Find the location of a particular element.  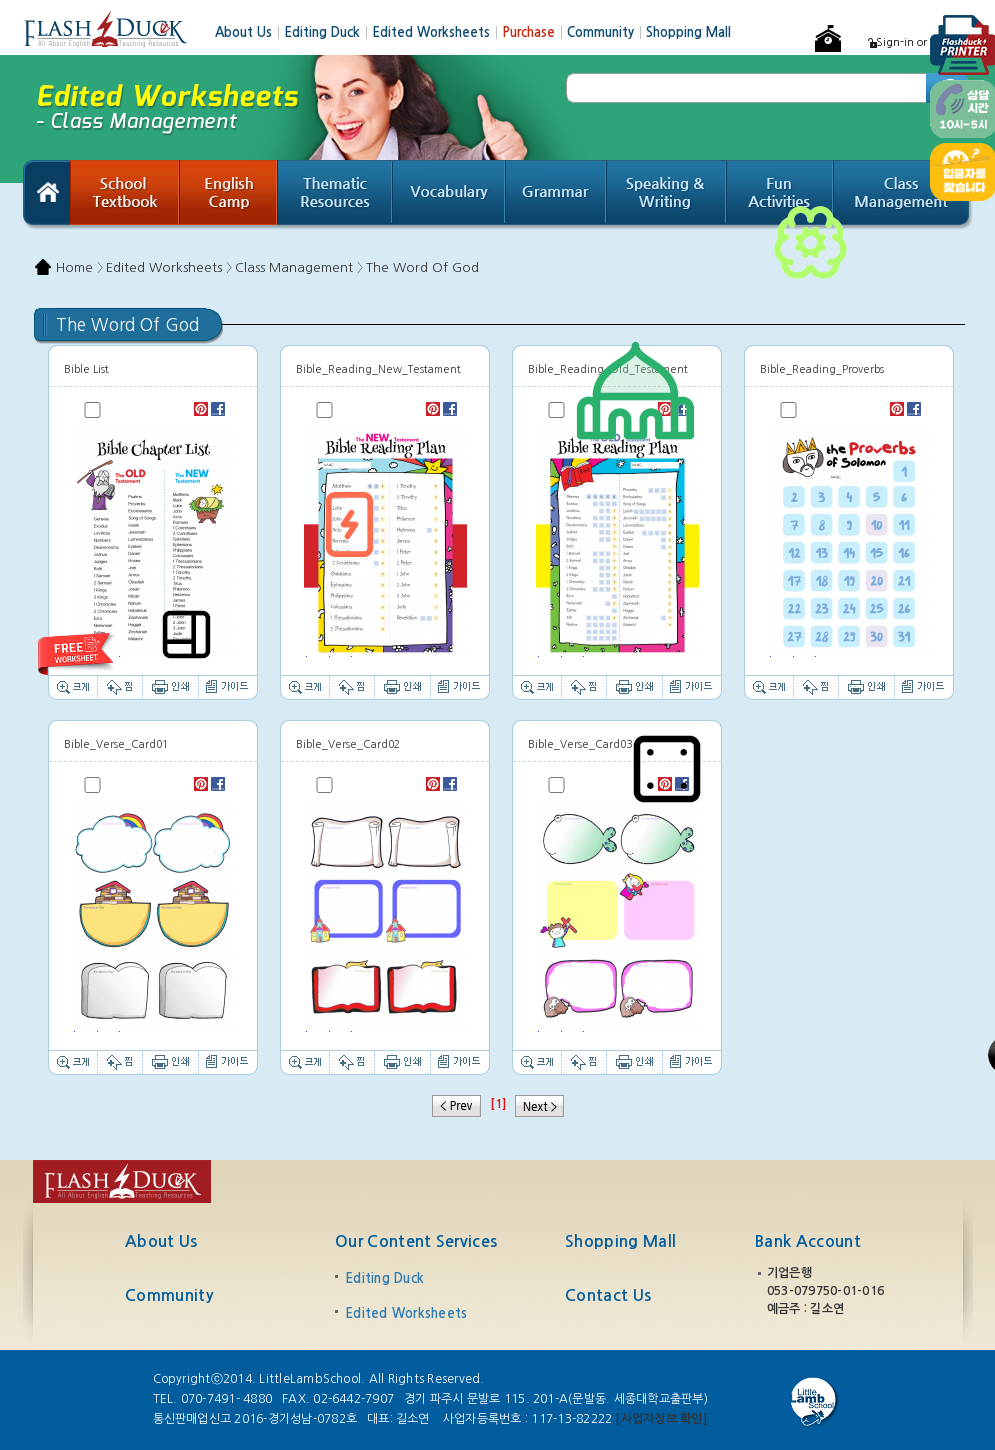

indicates device is currently charging is located at coordinates (349, 524).